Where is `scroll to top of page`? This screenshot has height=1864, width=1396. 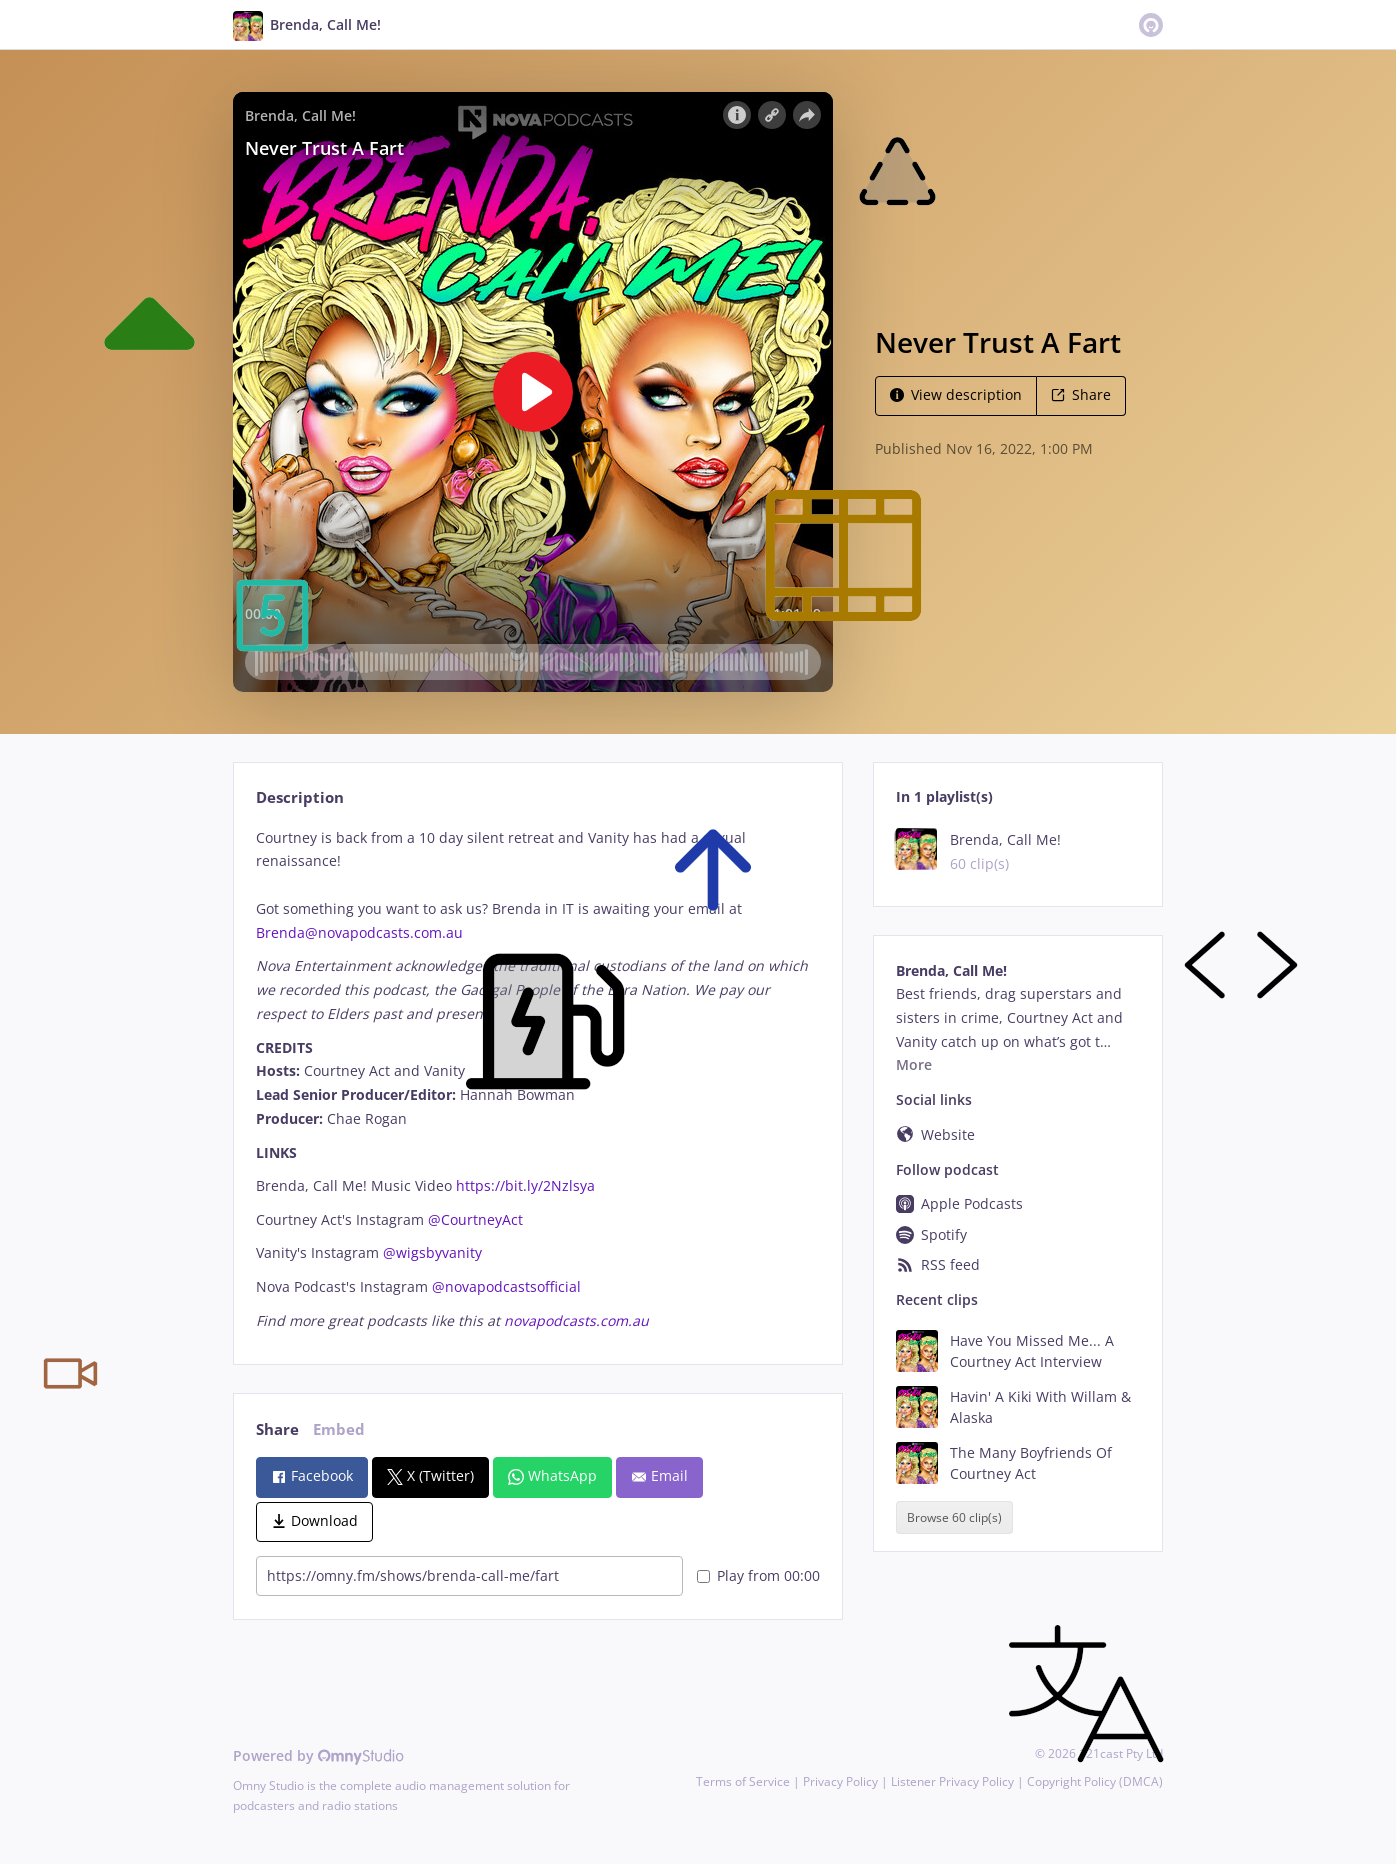
scroll to top of page is located at coordinates (713, 870).